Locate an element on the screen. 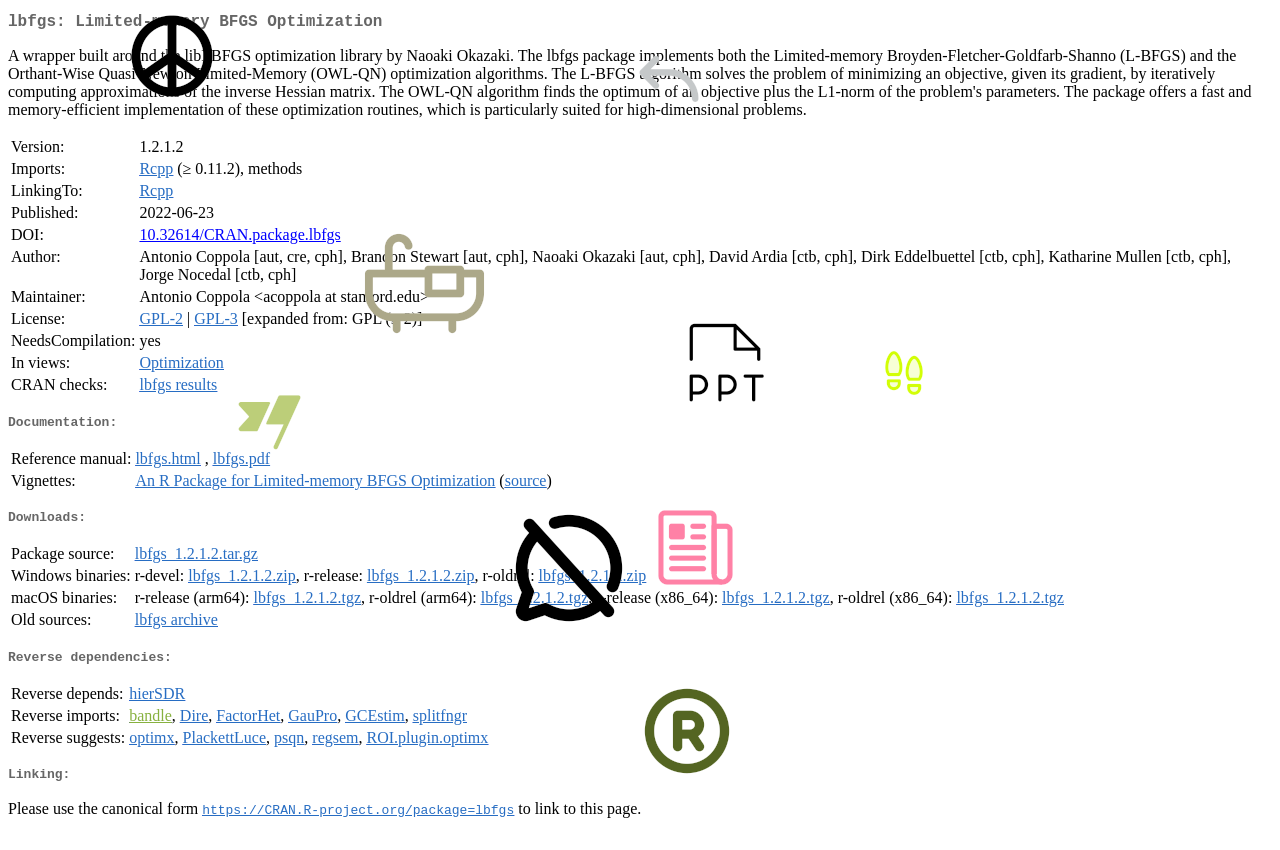 The width and height of the screenshot is (1280, 850). mute or disable chat notifications is located at coordinates (569, 568).